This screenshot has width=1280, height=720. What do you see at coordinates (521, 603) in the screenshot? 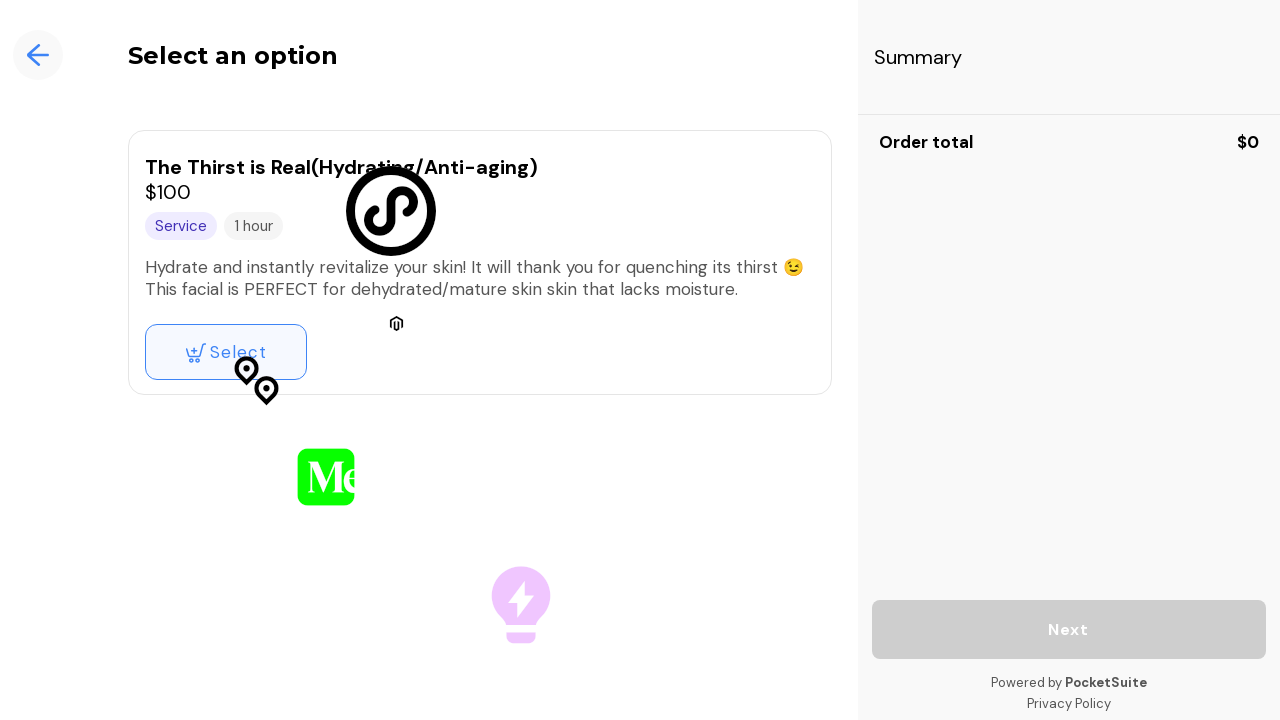
I see `access quick ideas or tips` at bounding box center [521, 603].